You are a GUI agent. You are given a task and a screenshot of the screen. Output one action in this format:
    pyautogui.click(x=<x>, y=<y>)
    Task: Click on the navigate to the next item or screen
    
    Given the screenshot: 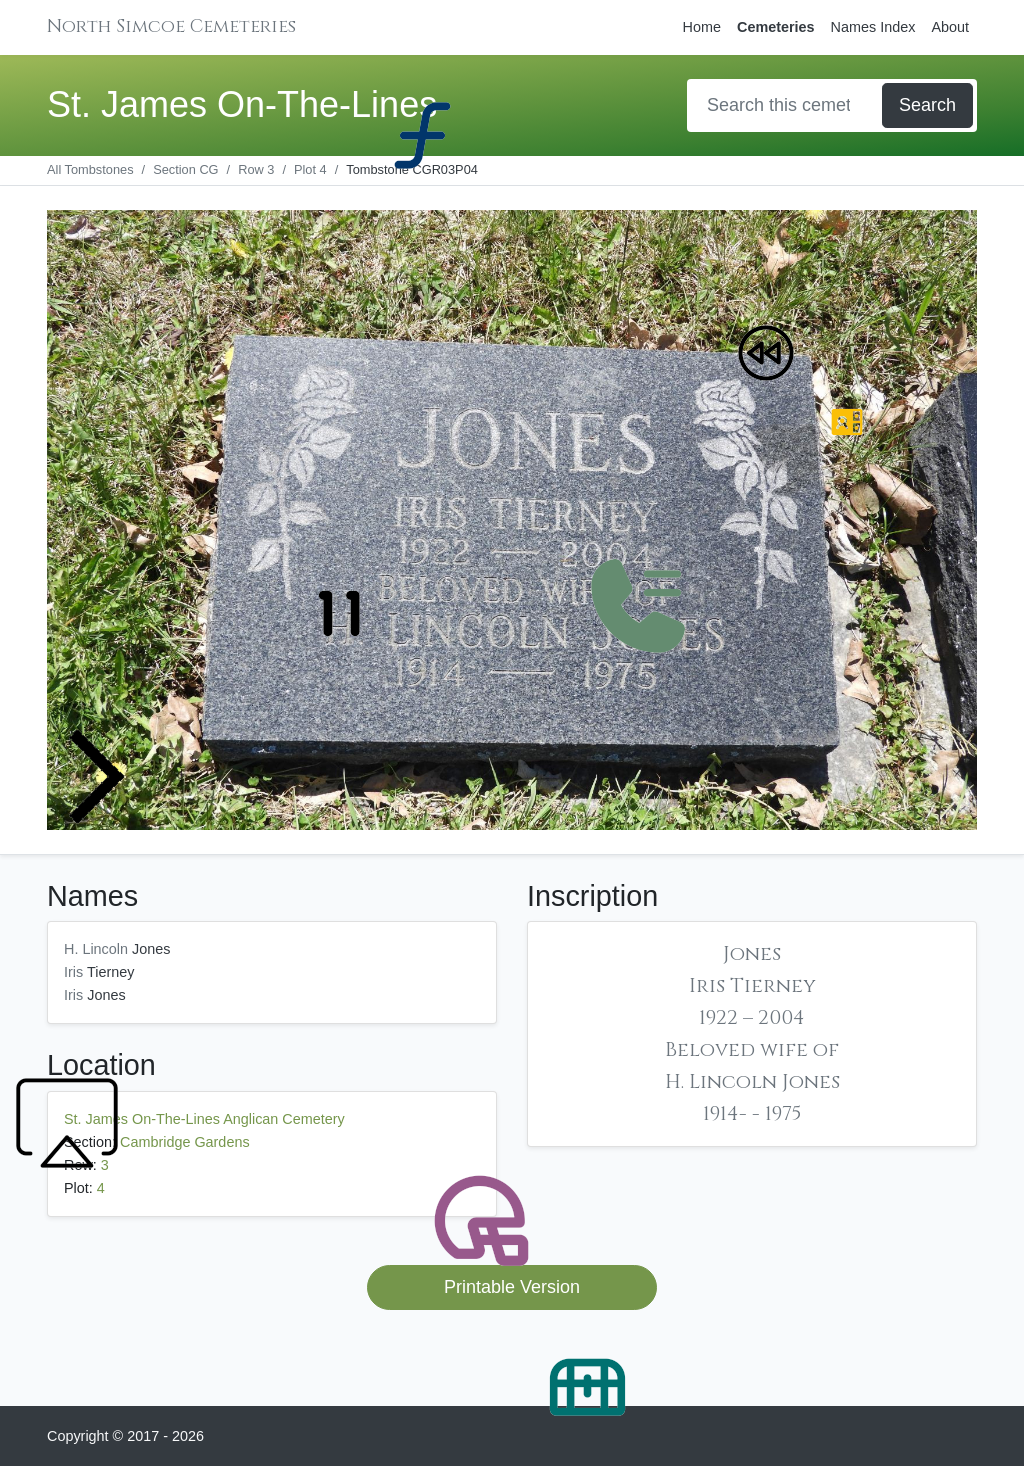 What is the action you would take?
    pyautogui.click(x=95, y=776)
    